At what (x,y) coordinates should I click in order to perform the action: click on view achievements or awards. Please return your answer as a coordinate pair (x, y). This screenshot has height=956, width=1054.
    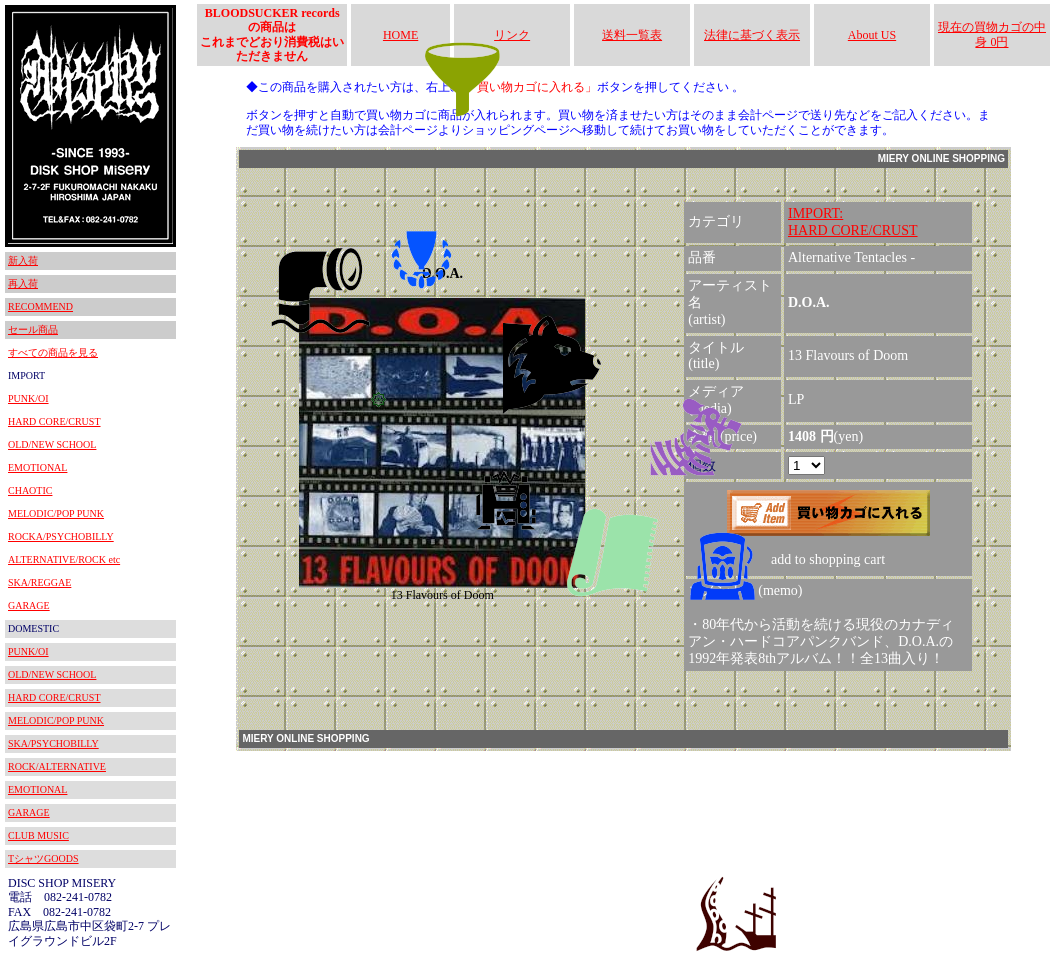
    Looking at the image, I should click on (421, 258).